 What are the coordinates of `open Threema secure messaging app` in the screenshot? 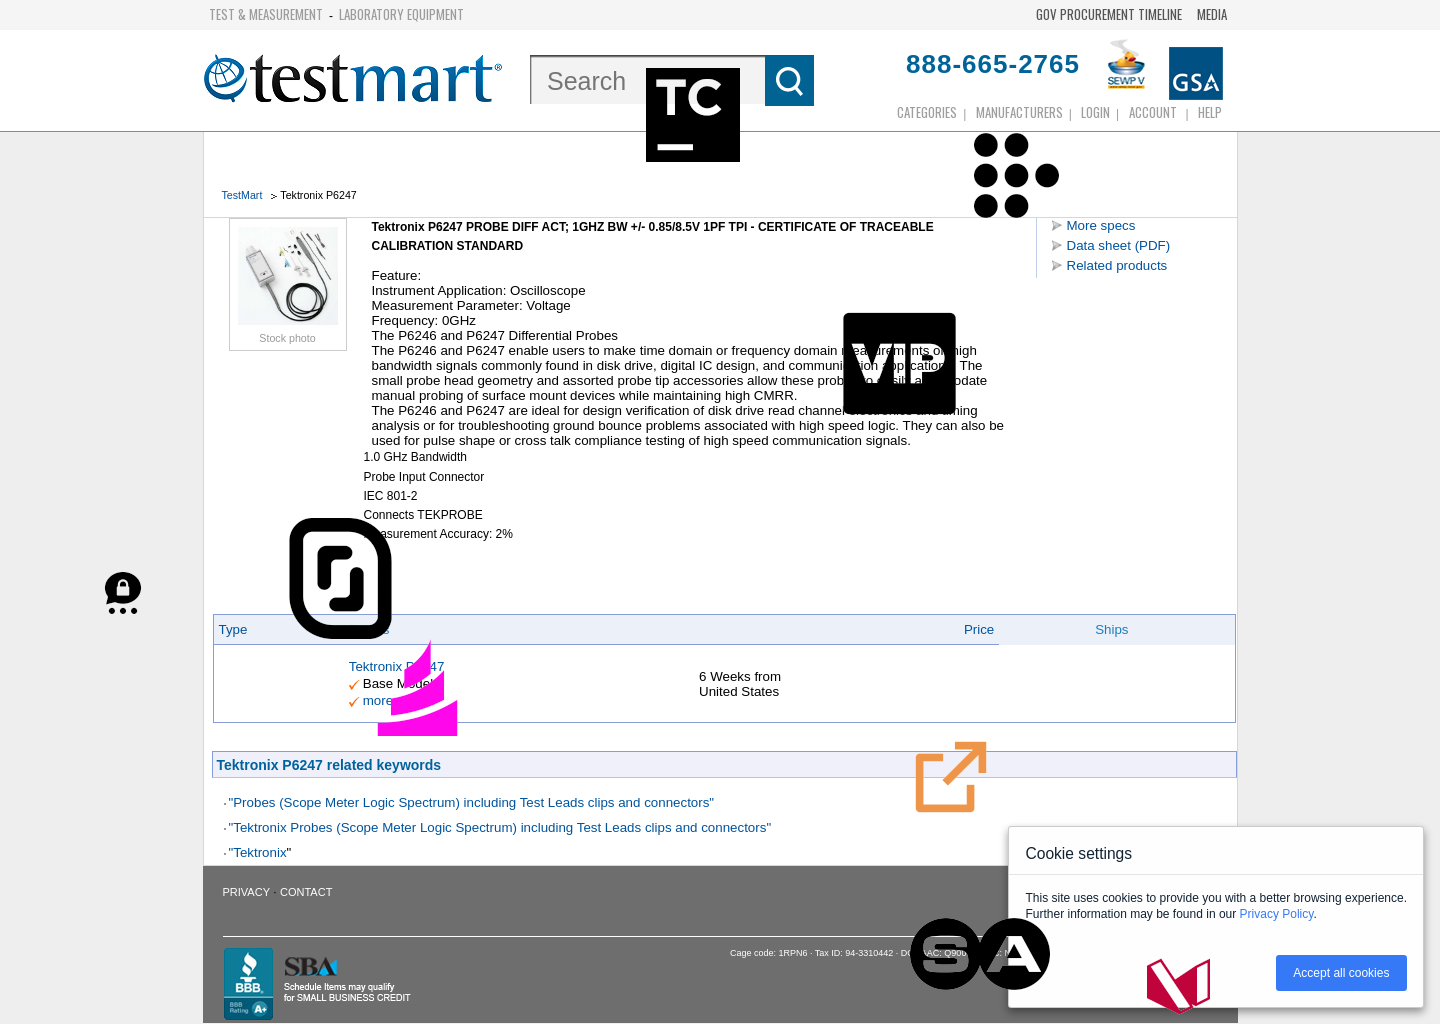 It's located at (123, 593).